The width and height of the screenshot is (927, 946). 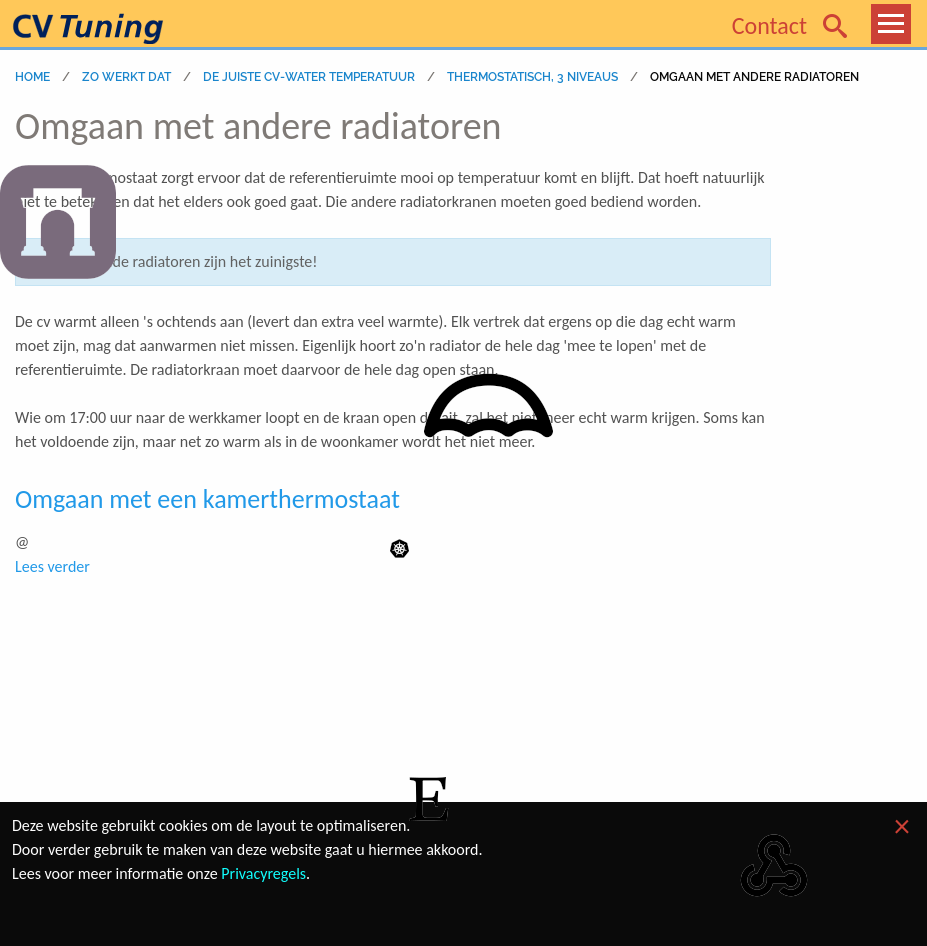 What do you see at coordinates (429, 799) in the screenshot?
I see `open the Etsy app or website` at bounding box center [429, 799].